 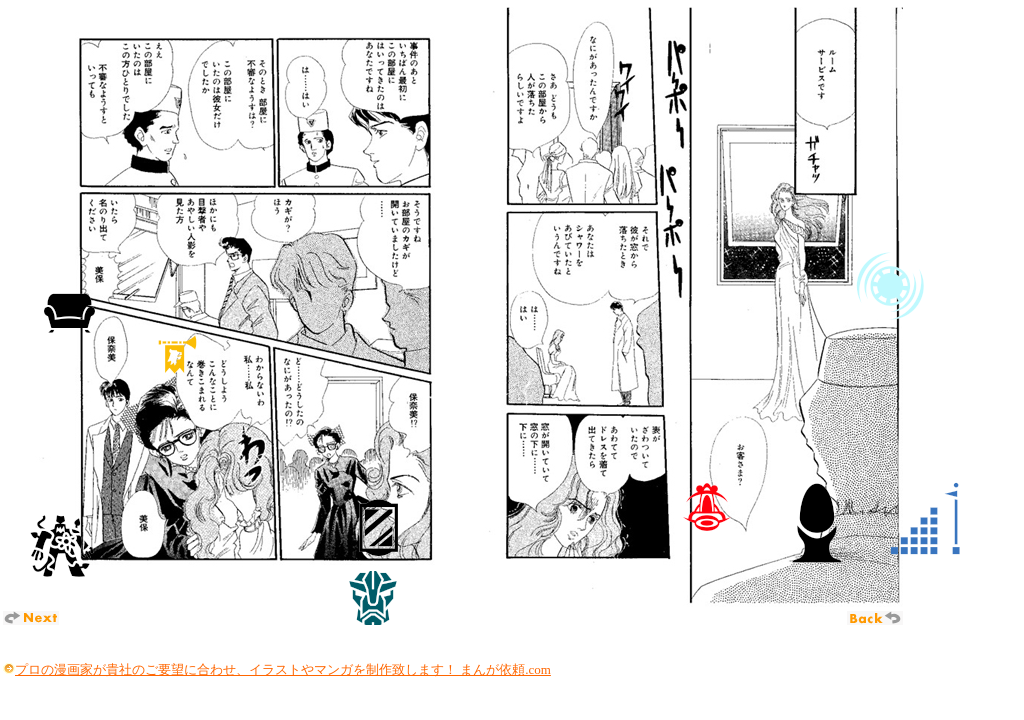 I want to click on select egg pod vehicle or transport, so click(x=817, y=523).